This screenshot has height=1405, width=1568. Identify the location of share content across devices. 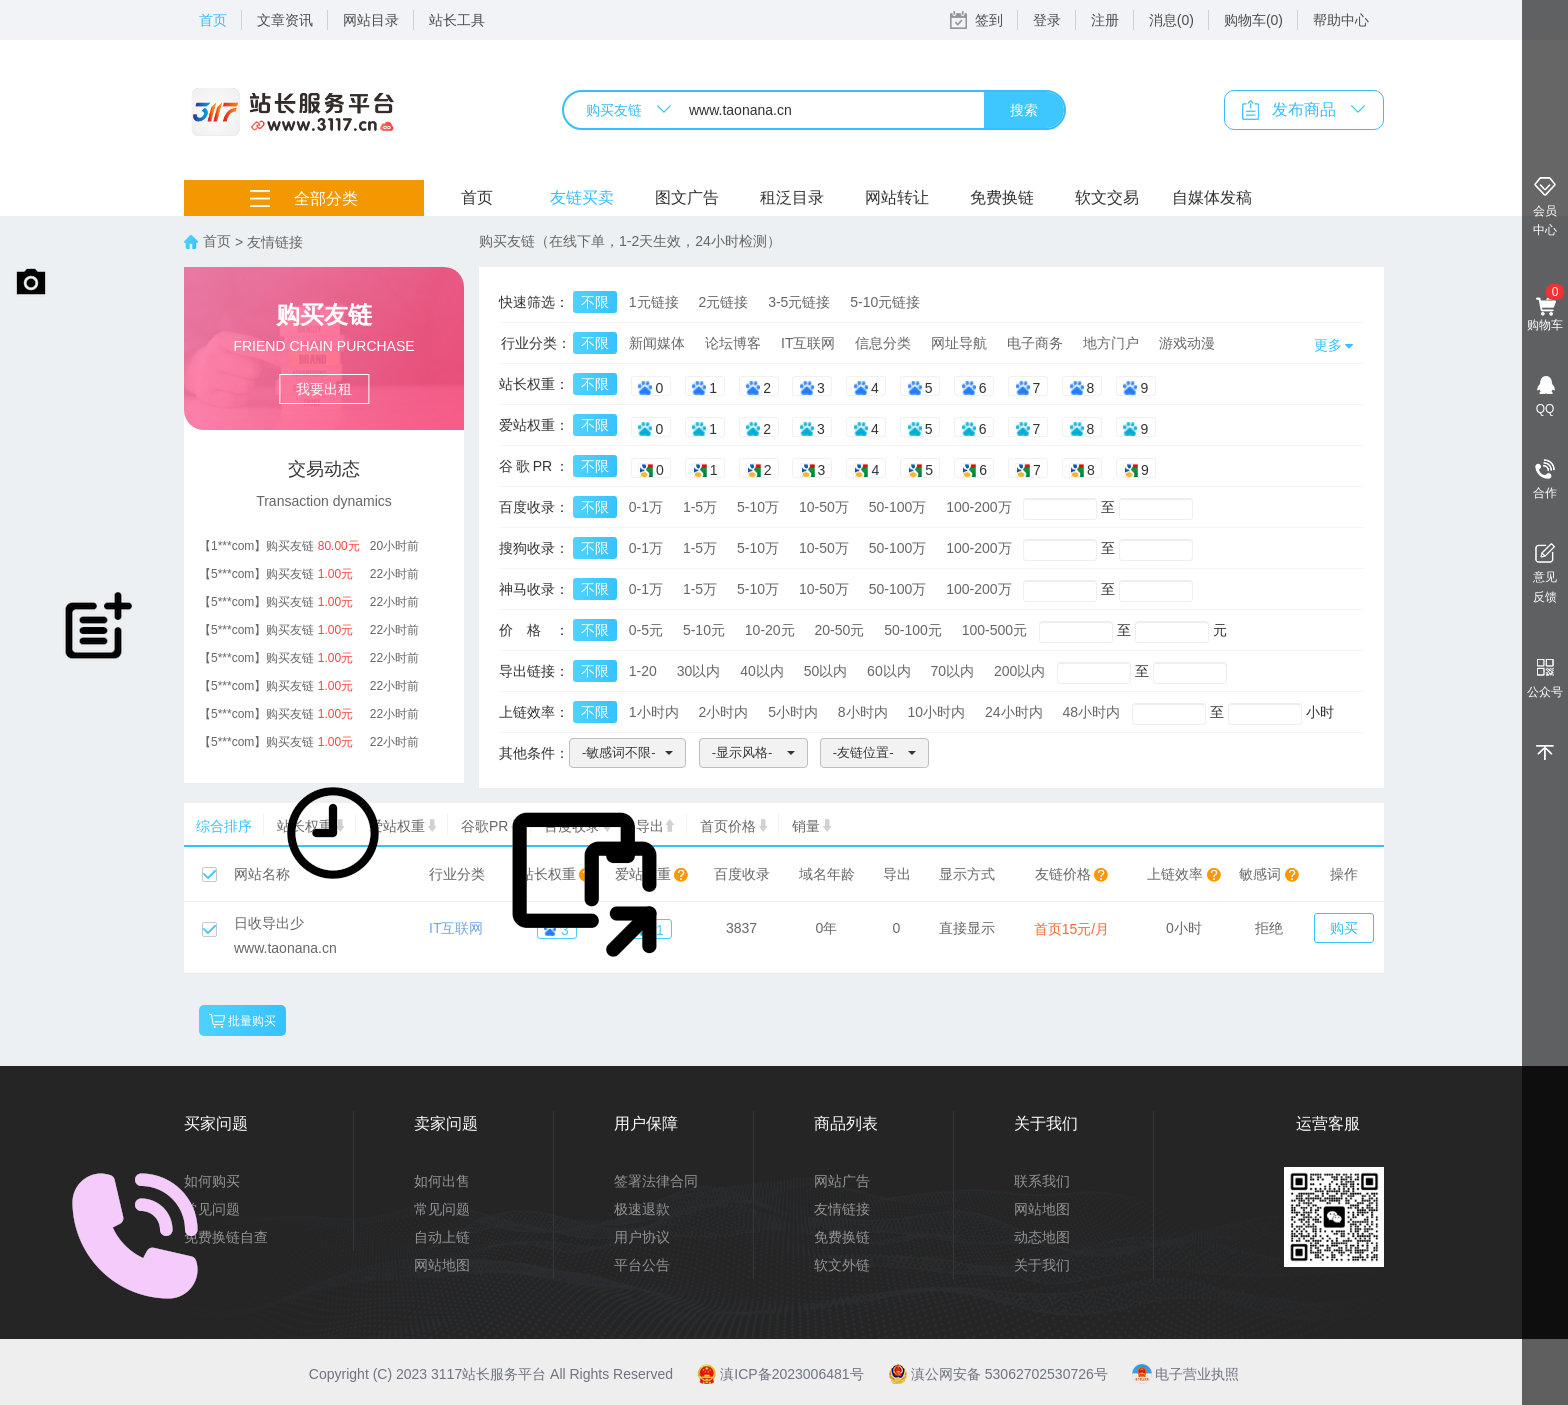
(584, 877).